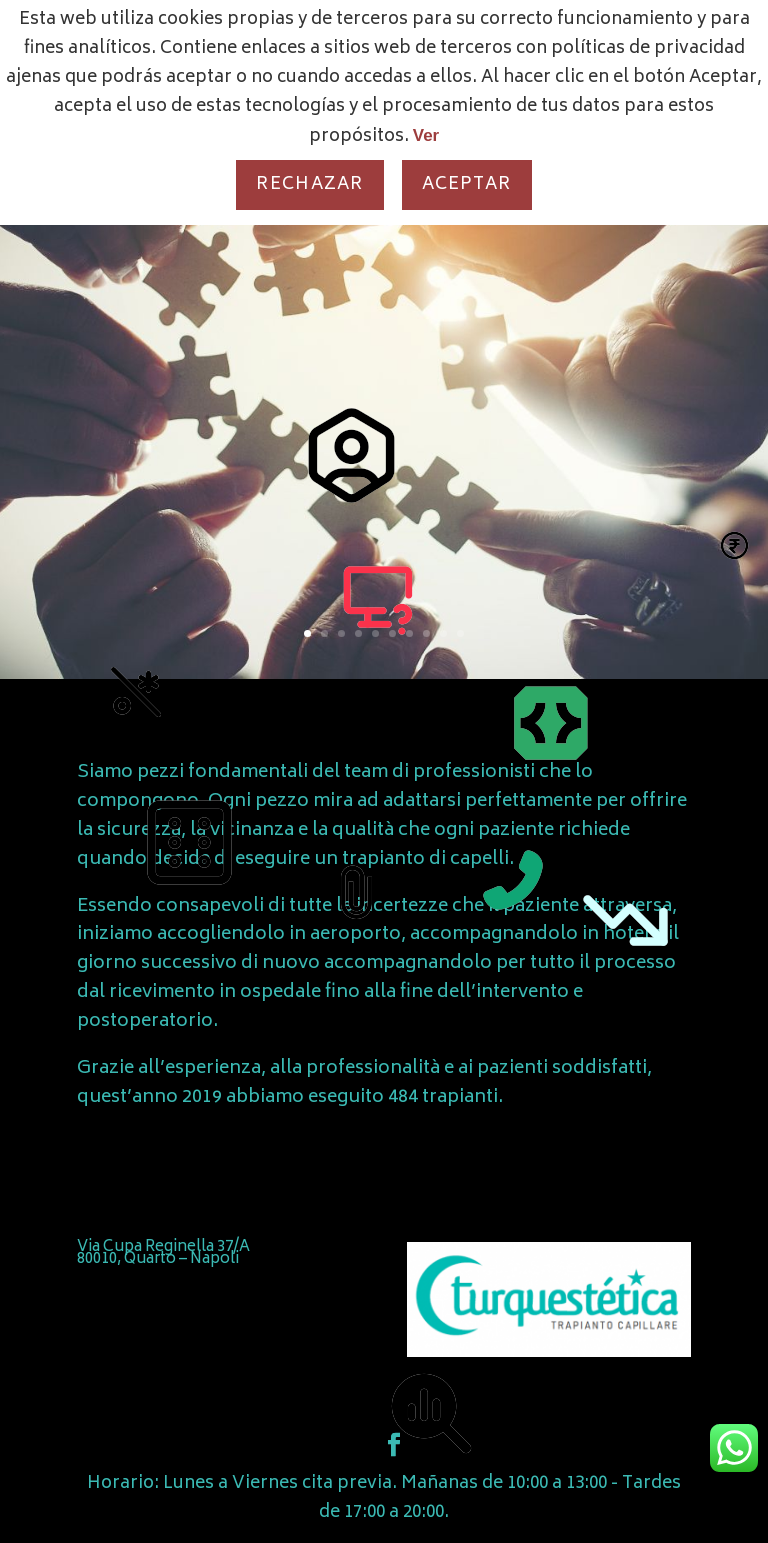  What do you see at coordinates (189, 842) in the screenshot?
I see `random selection or shuffle function` at bounding box center [189, 842].